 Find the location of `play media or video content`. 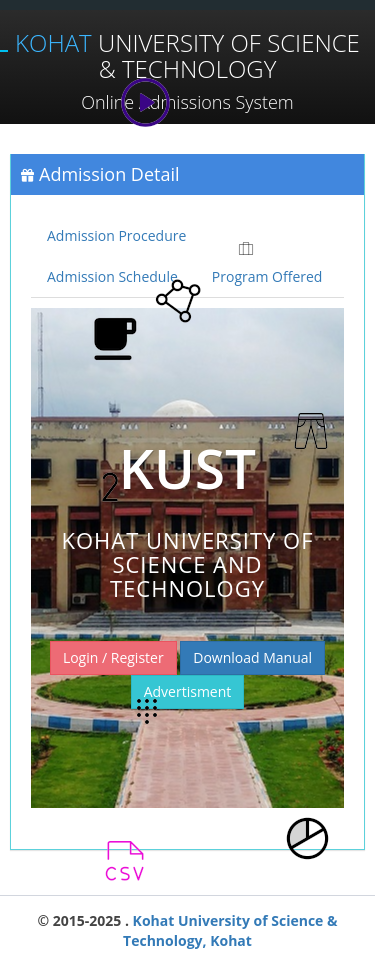

play media or video content is located at coordinates (145, 102).